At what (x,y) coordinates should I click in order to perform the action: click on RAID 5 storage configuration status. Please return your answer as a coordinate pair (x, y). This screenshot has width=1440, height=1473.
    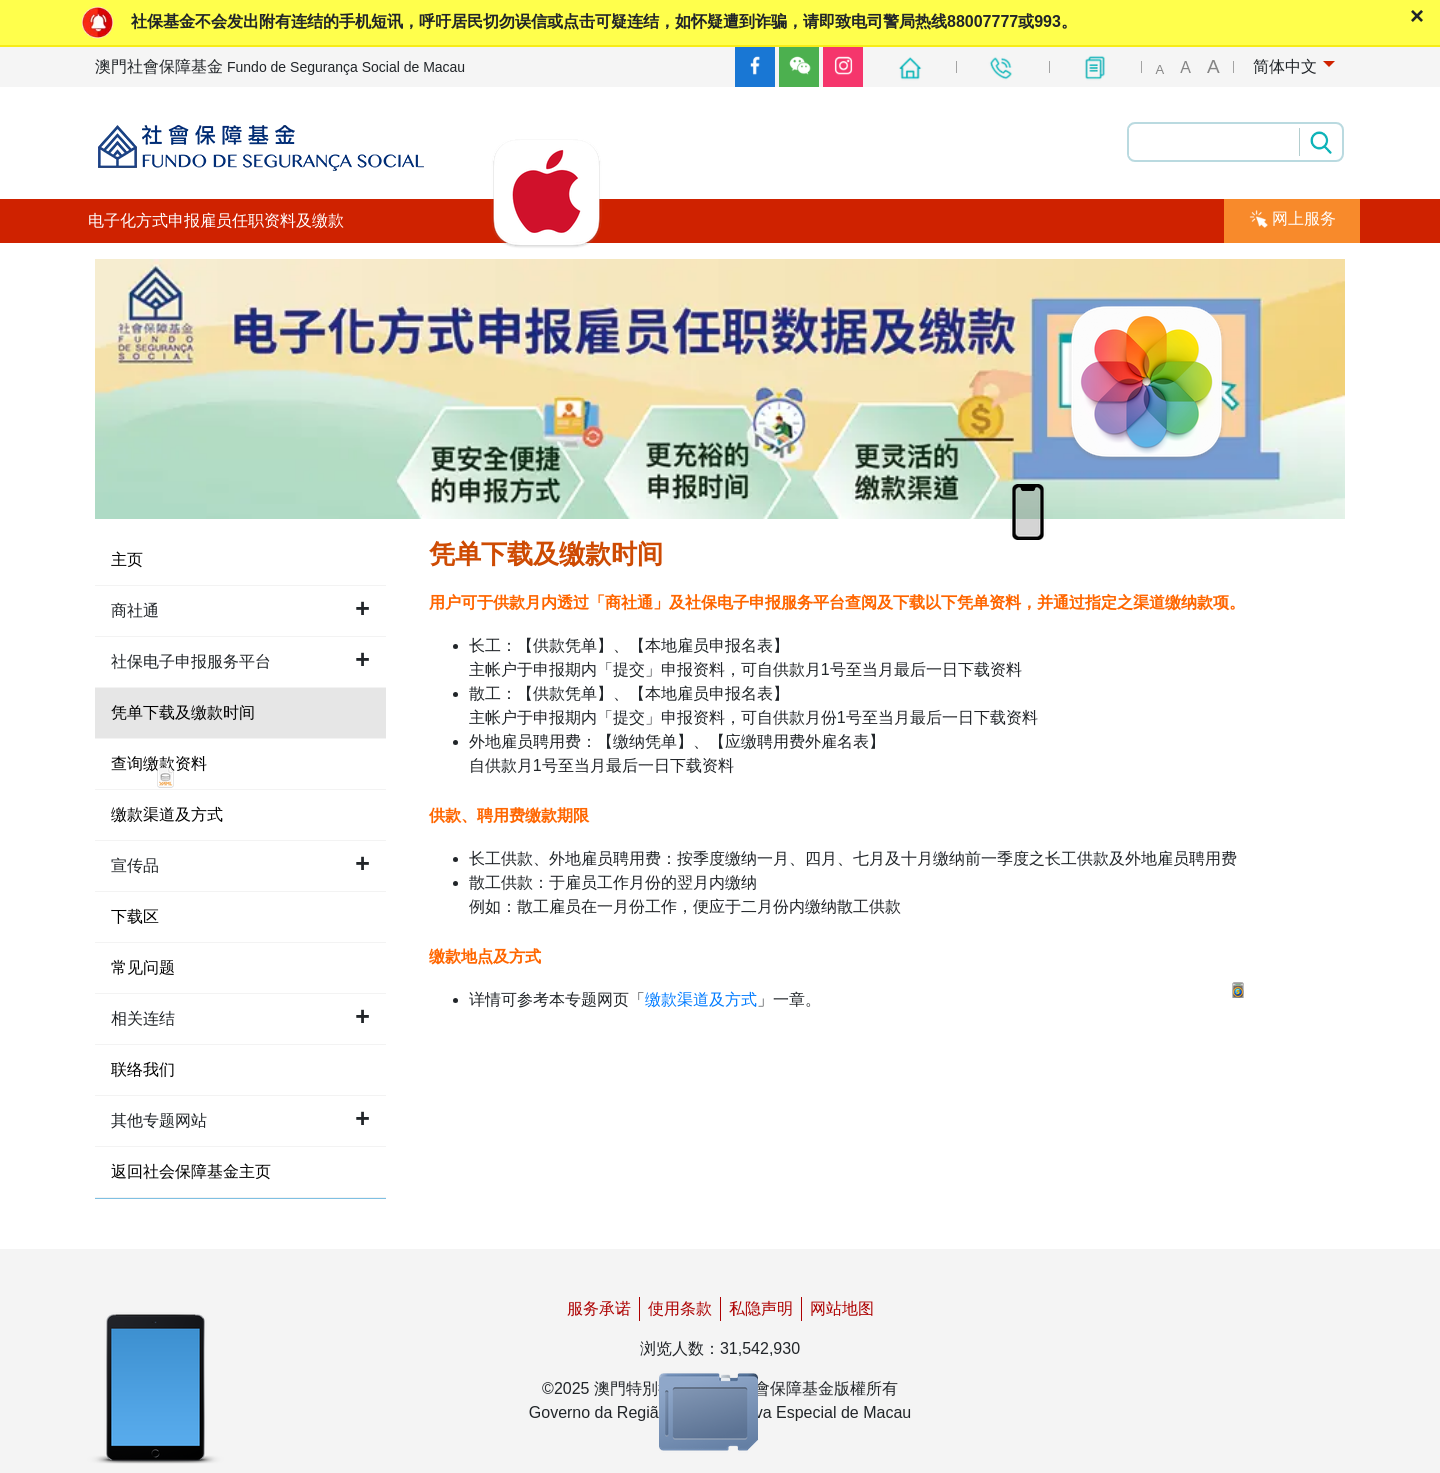
    Looking at the image, I should click on (1238, 990).